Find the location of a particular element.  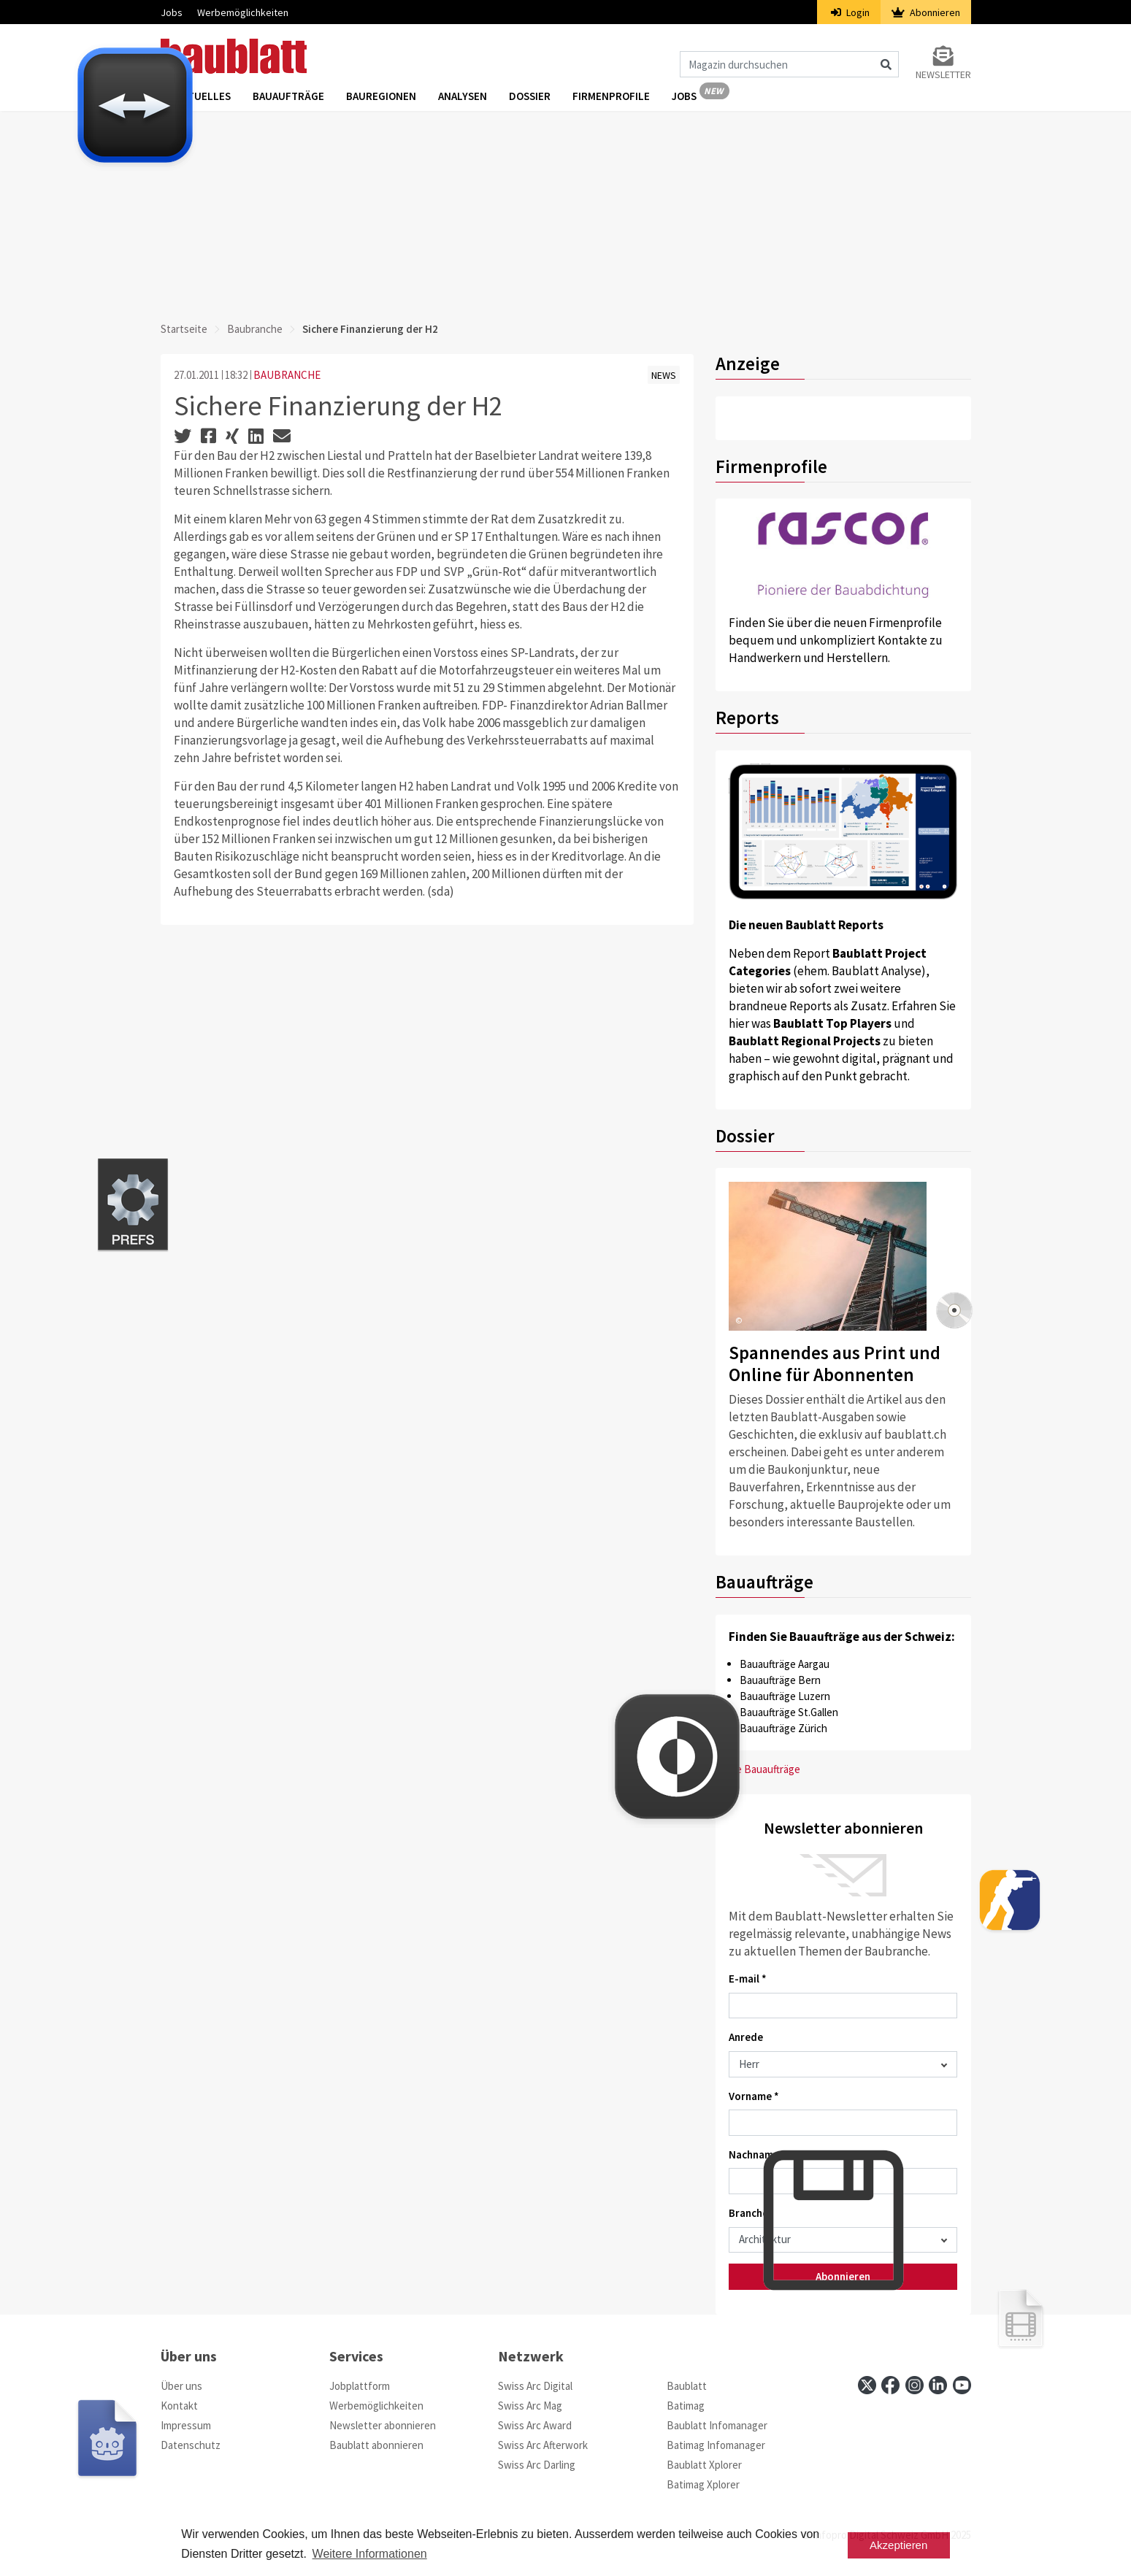

represents a DVD+R writable disc is located at coordinates (954, 1310).